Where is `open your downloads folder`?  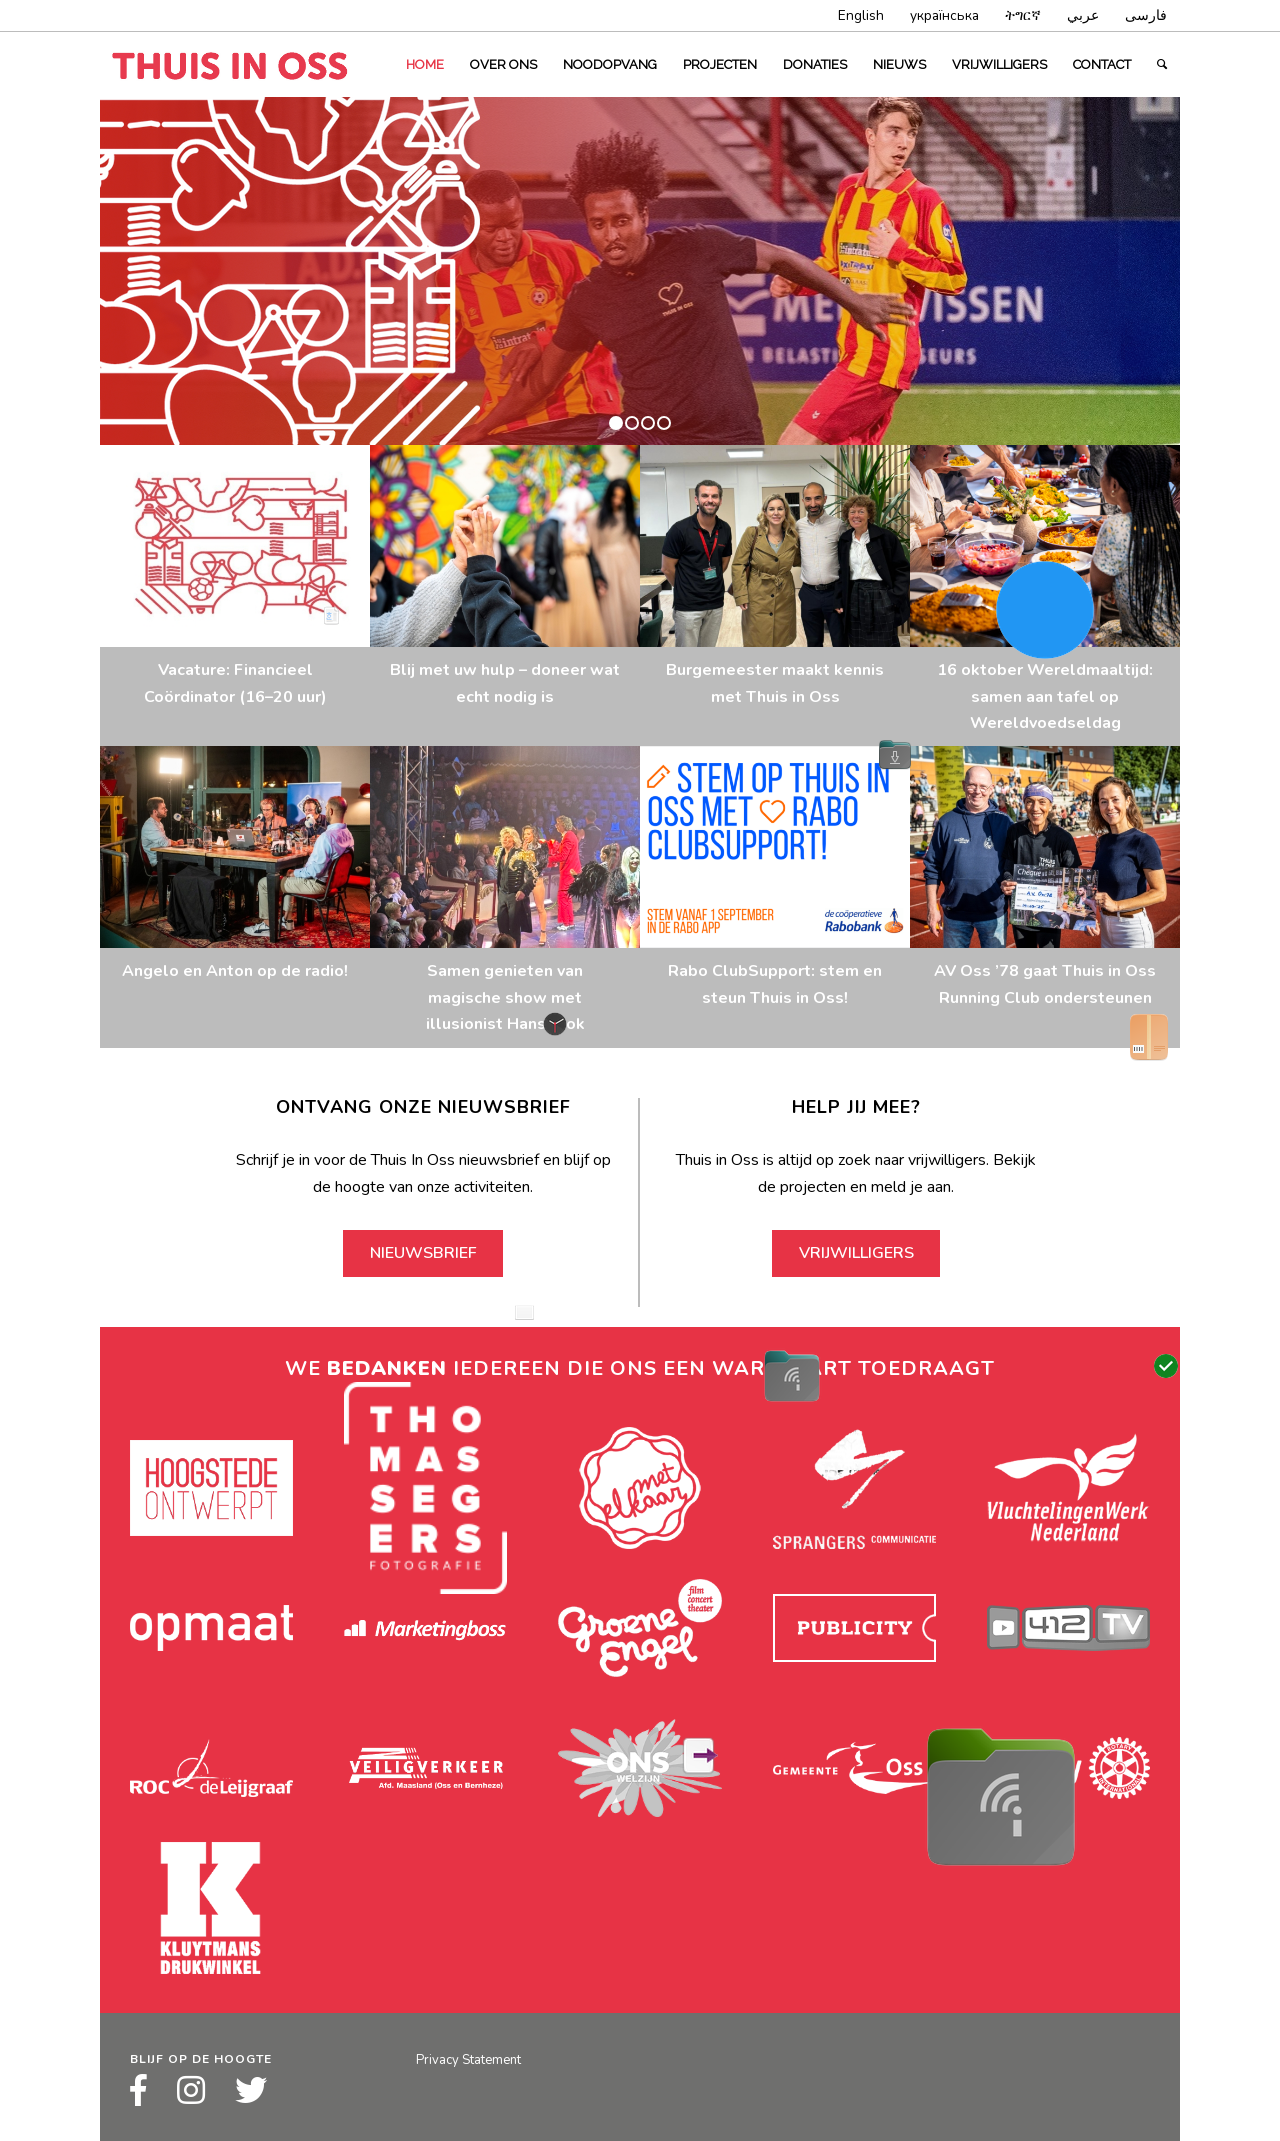
open your downloads folder is located at coordinates (895, 754).